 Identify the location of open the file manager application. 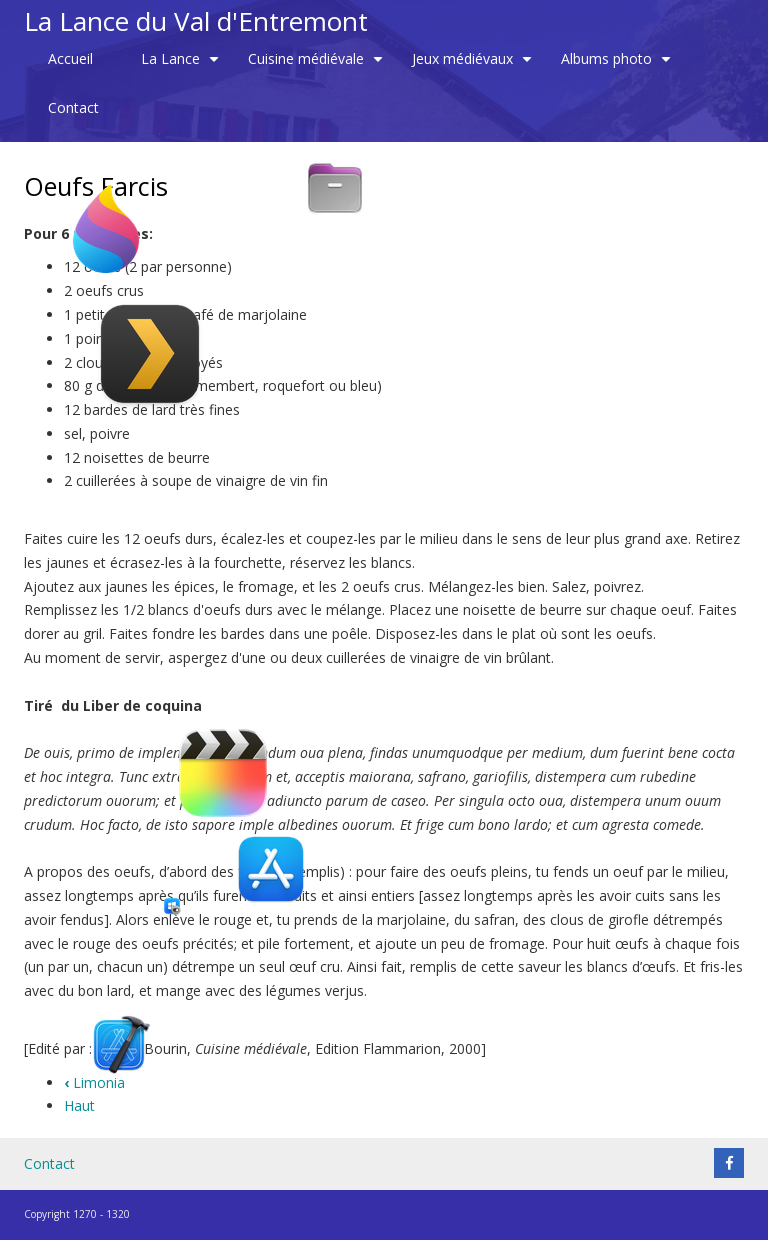
(335, 188).